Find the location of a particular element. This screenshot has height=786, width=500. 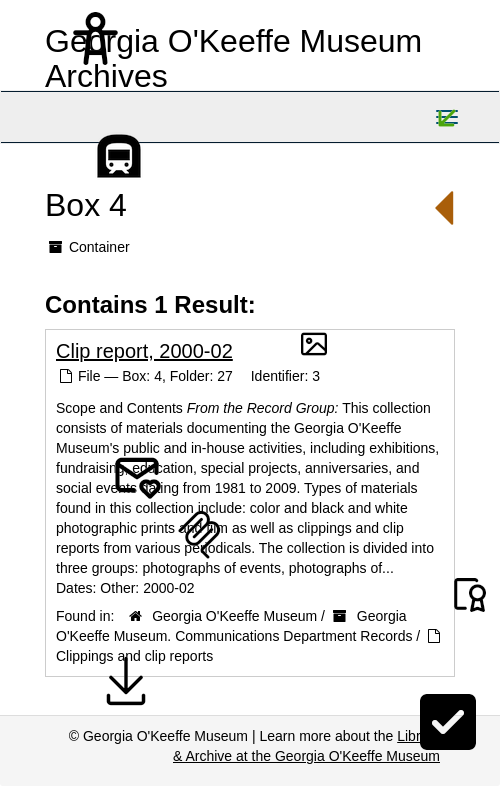

view or open an image file is located at coordinates (314, 344).